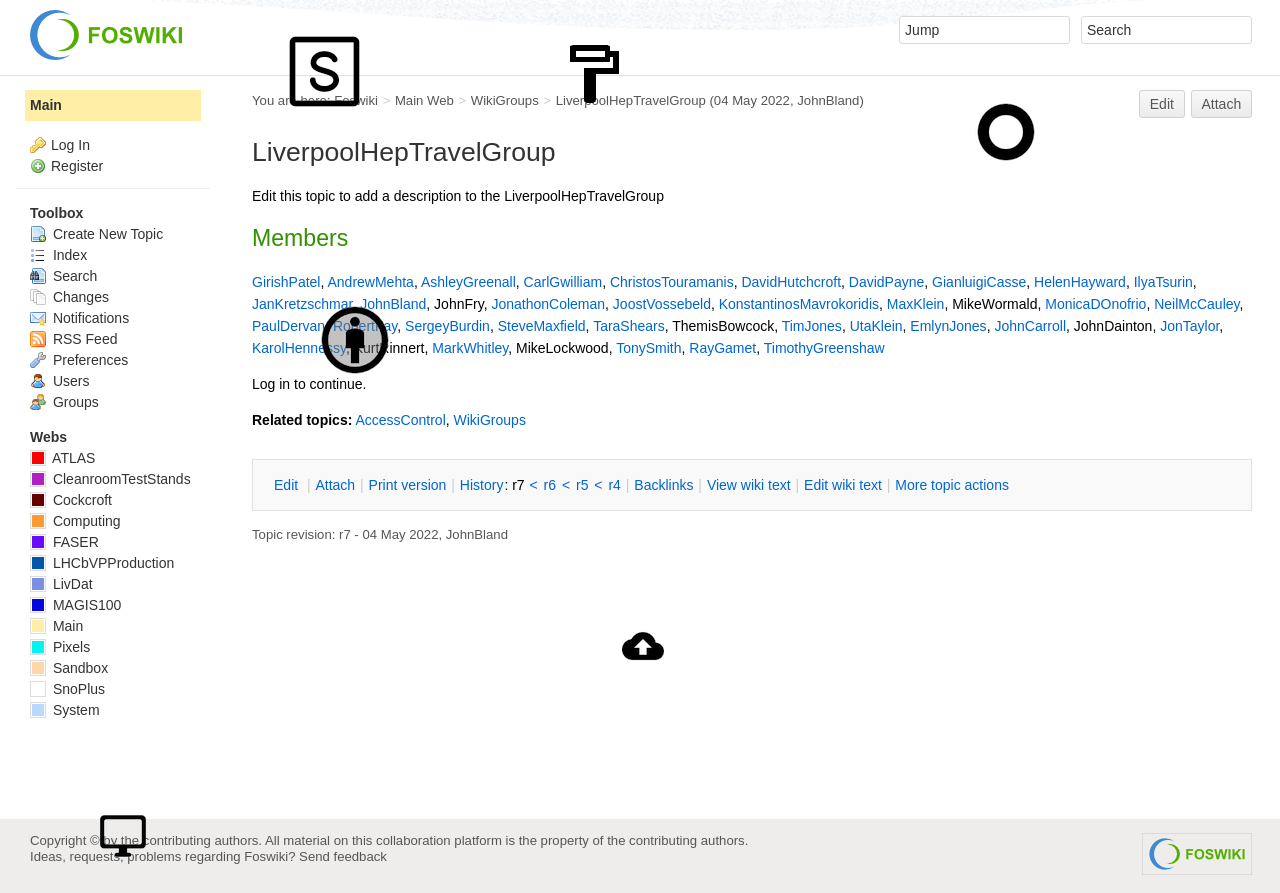 The height and width of the screenshot is (893, 1280). I want to click on indicates a trip starting point or origin location, so click(1006, 132).